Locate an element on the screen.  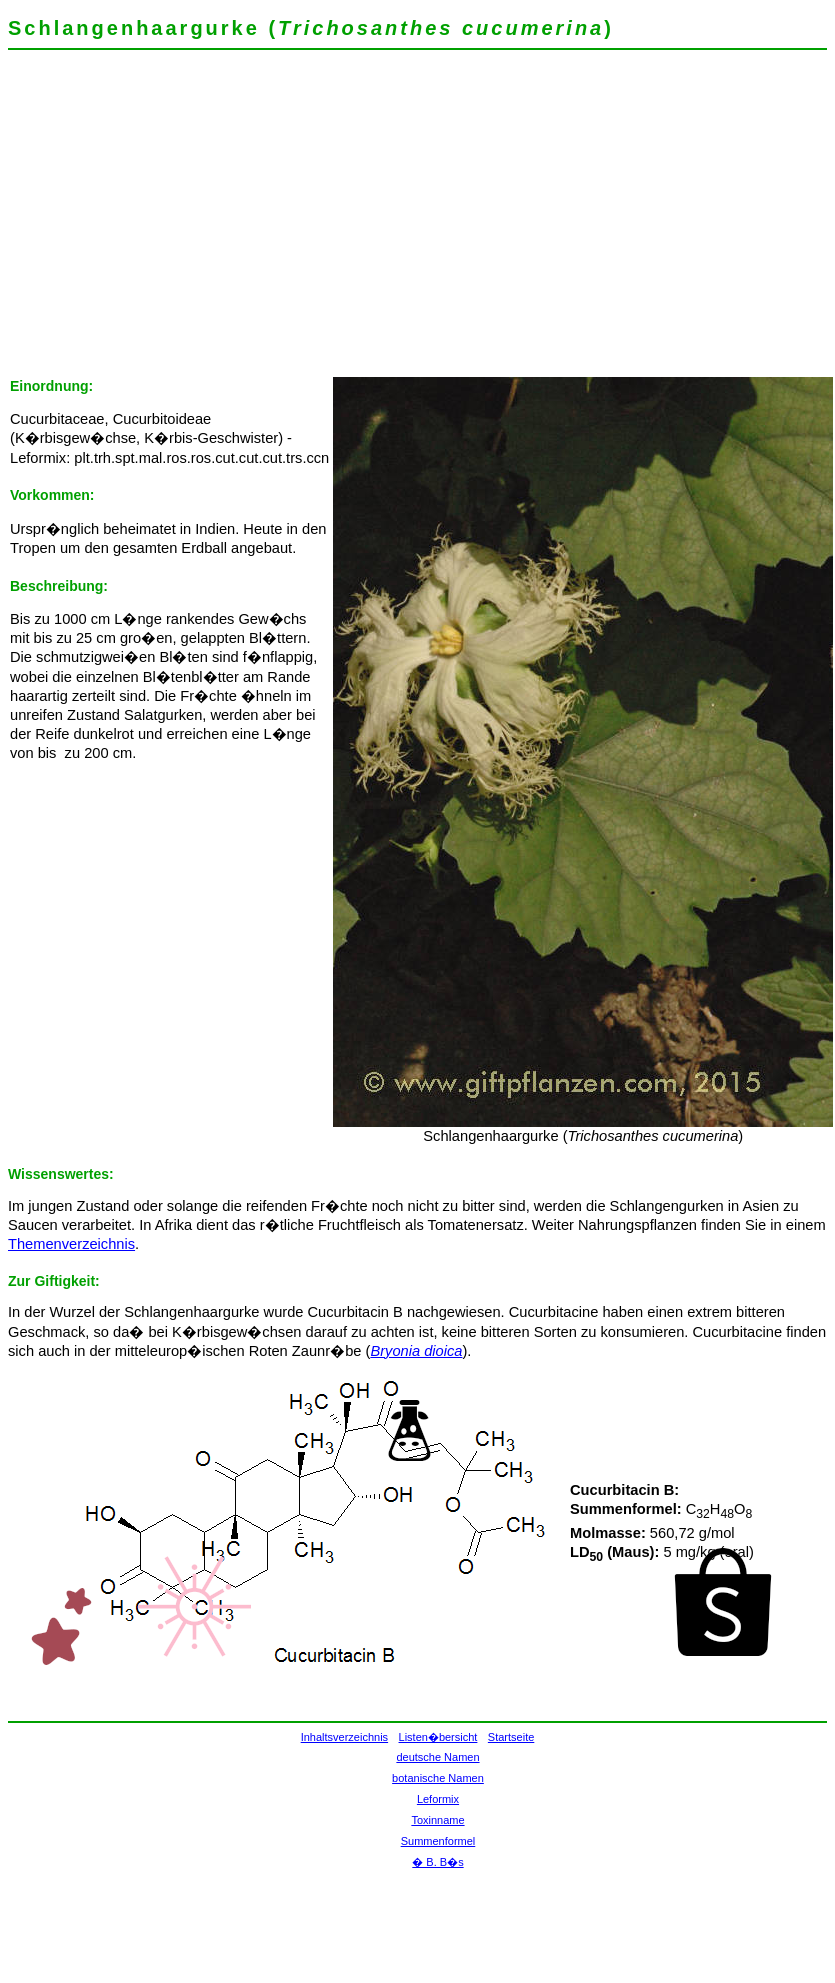
i18next internationalization library logo is located at coordinates (409, 1430).